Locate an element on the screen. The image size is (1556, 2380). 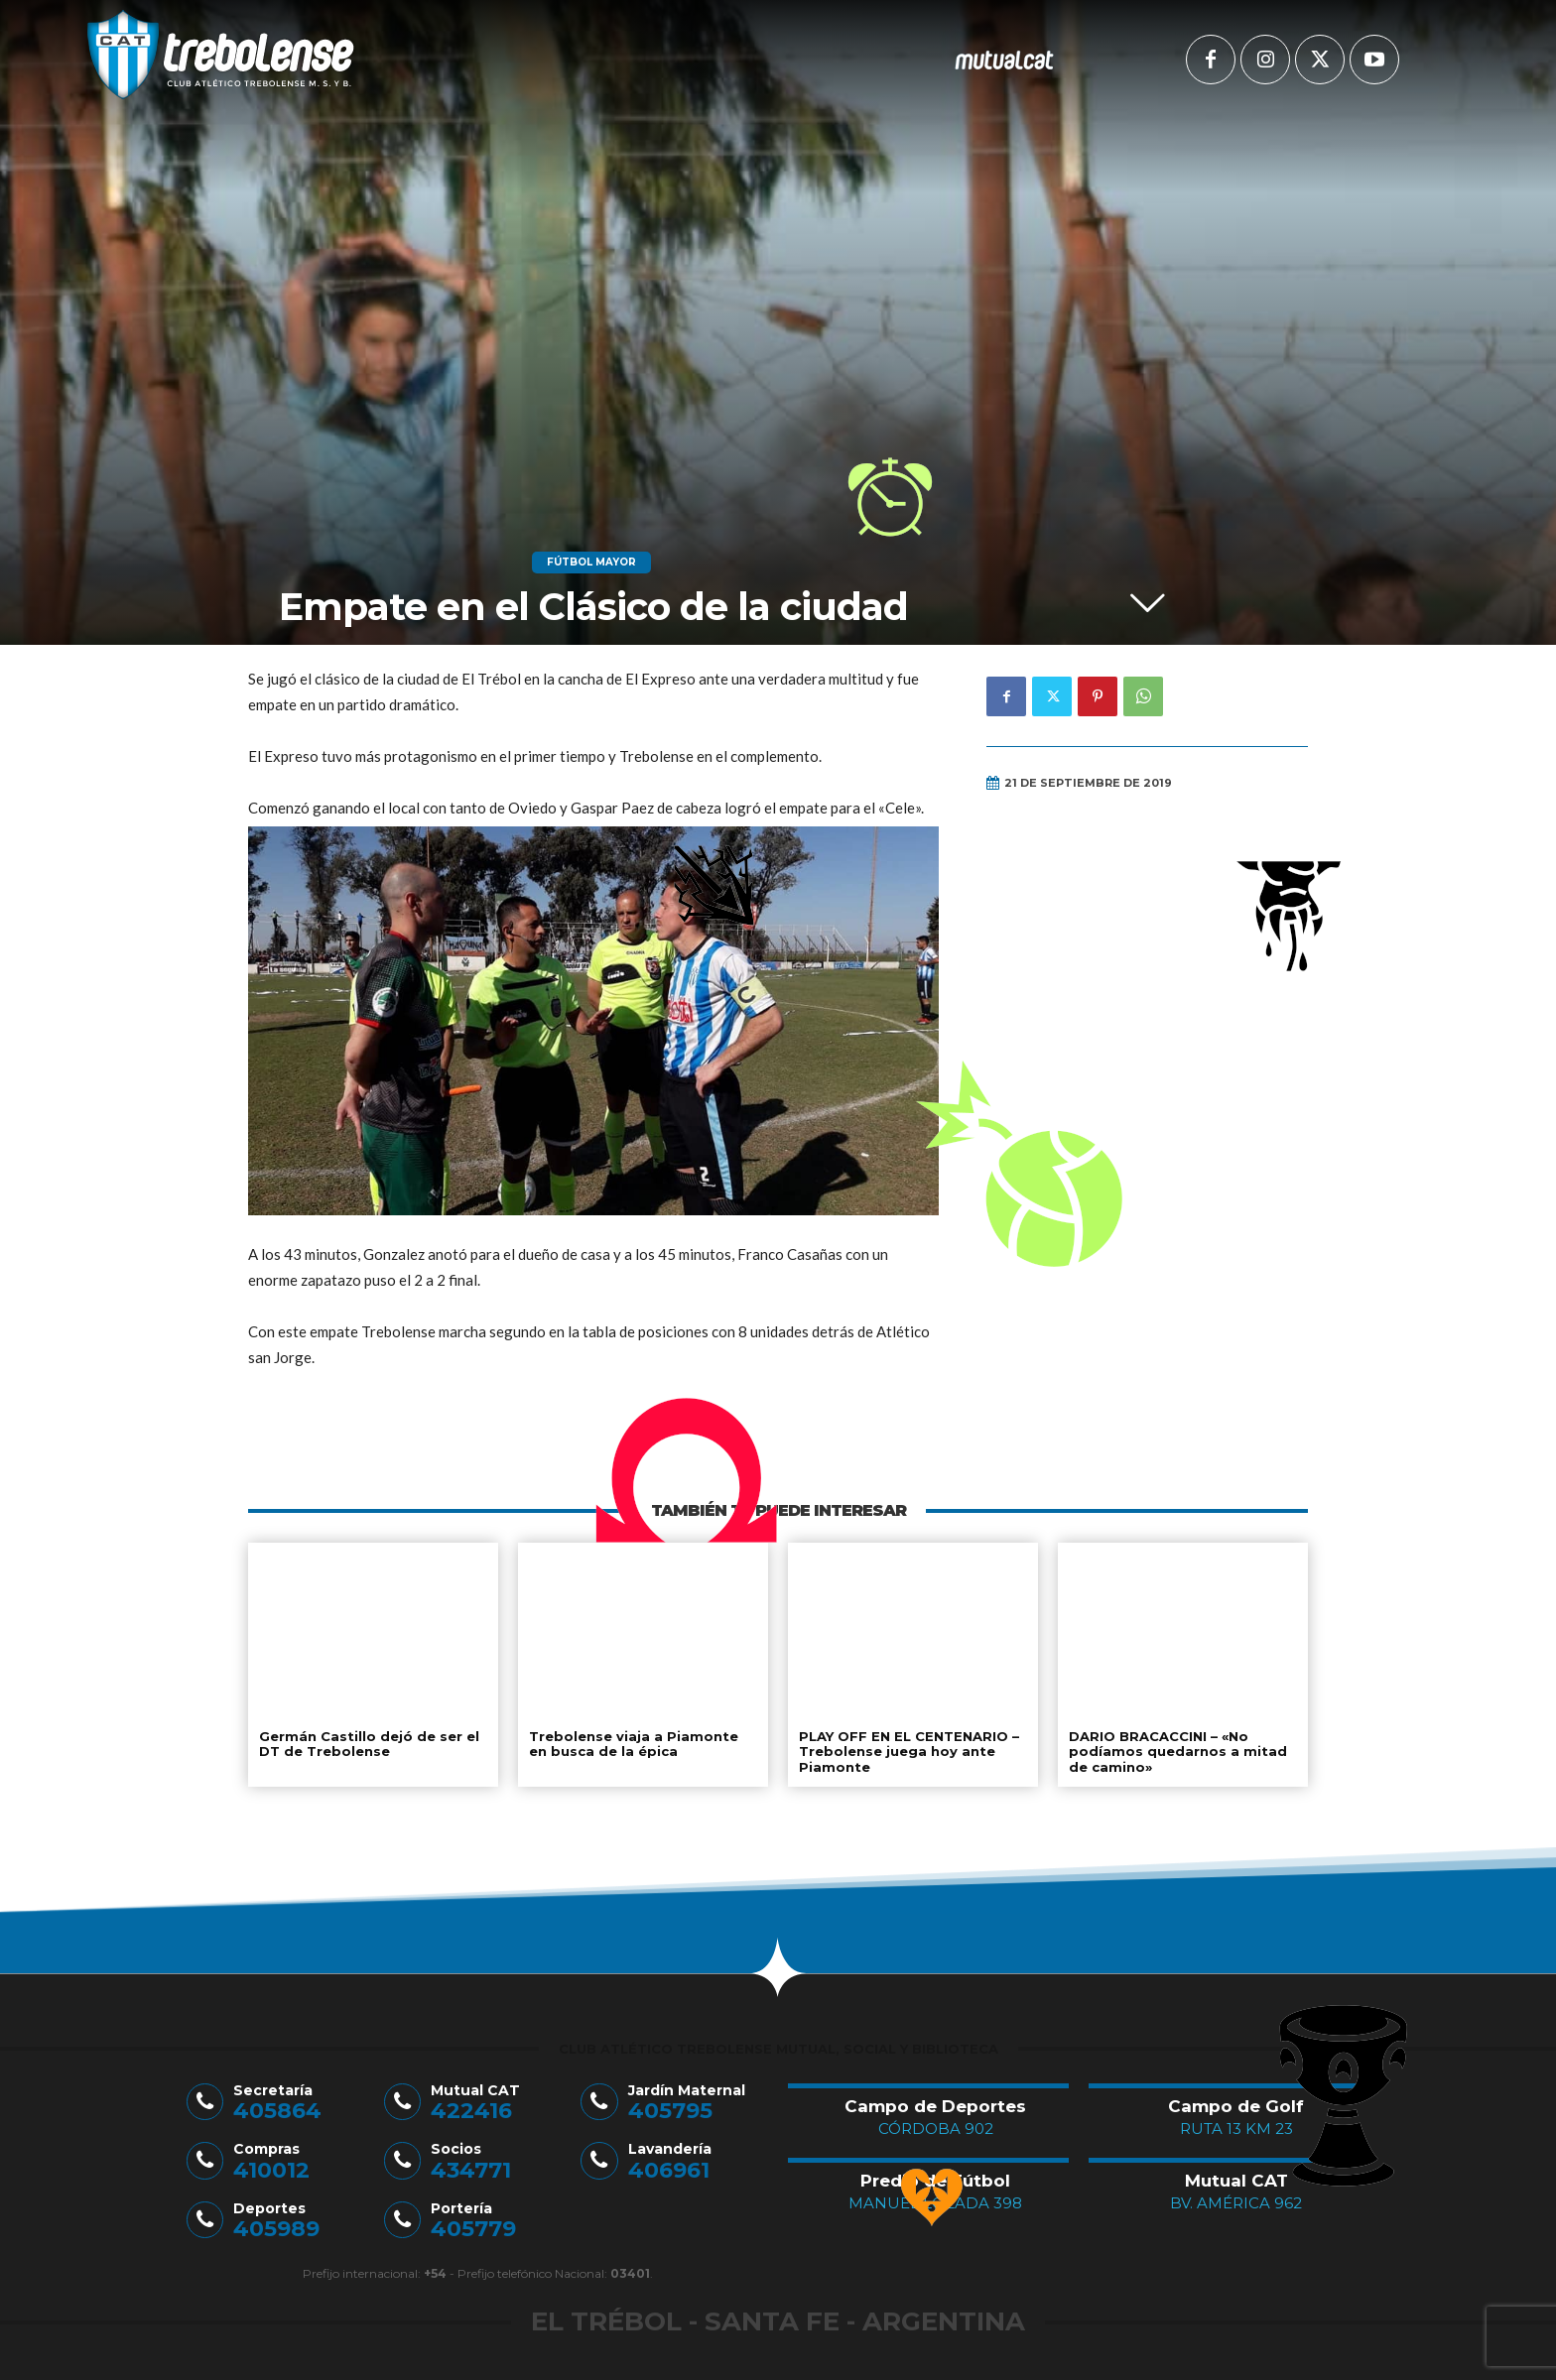
view achievements or trophies is located at coordinates (1341, 2096).